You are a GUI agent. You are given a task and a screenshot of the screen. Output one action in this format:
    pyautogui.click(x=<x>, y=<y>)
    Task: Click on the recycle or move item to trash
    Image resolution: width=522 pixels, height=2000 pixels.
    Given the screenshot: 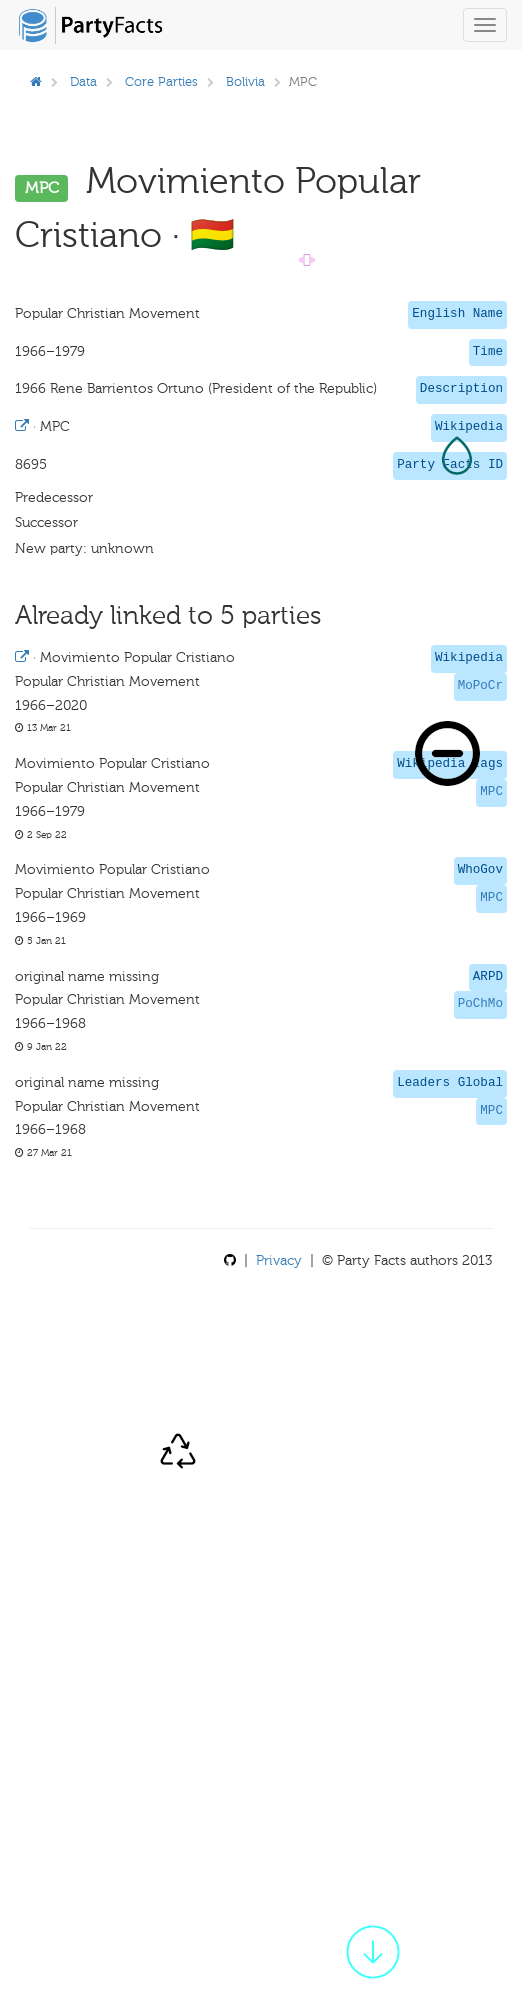 What is the action you would take?
    pyautogui.click(x=178, y=1451)
    